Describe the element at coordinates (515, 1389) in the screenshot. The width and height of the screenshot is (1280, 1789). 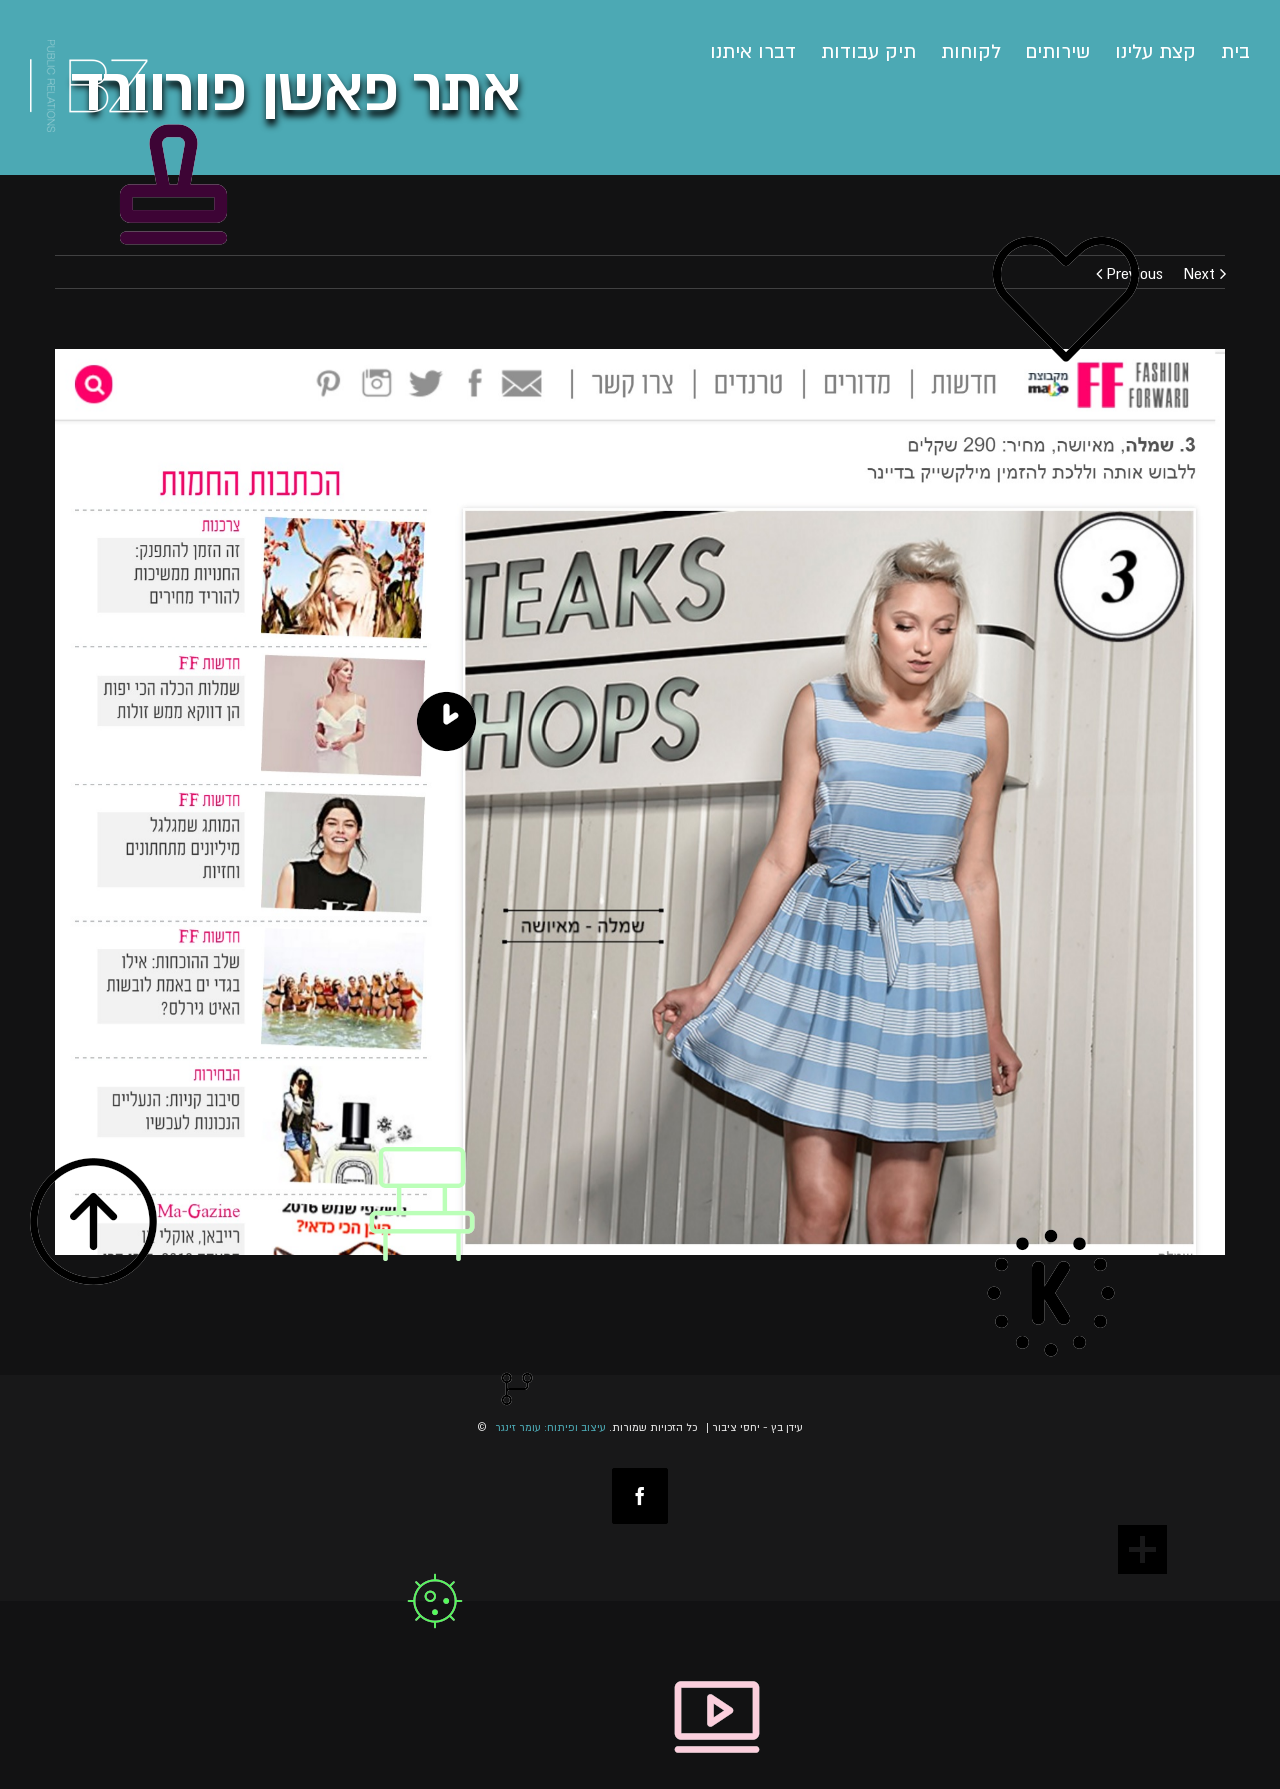
I see `view repository branches` at that location.